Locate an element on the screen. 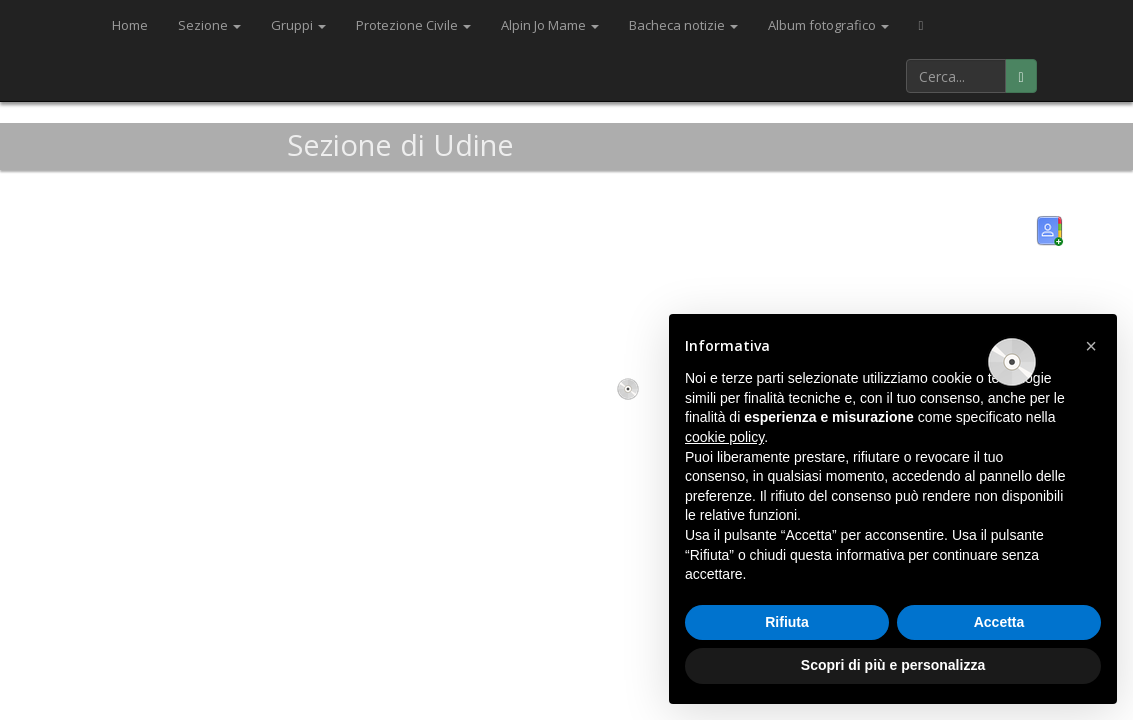 The height and width of the screenshot is (720, 1133). add a new contact to your address book is located at coordinates (1049, 230).